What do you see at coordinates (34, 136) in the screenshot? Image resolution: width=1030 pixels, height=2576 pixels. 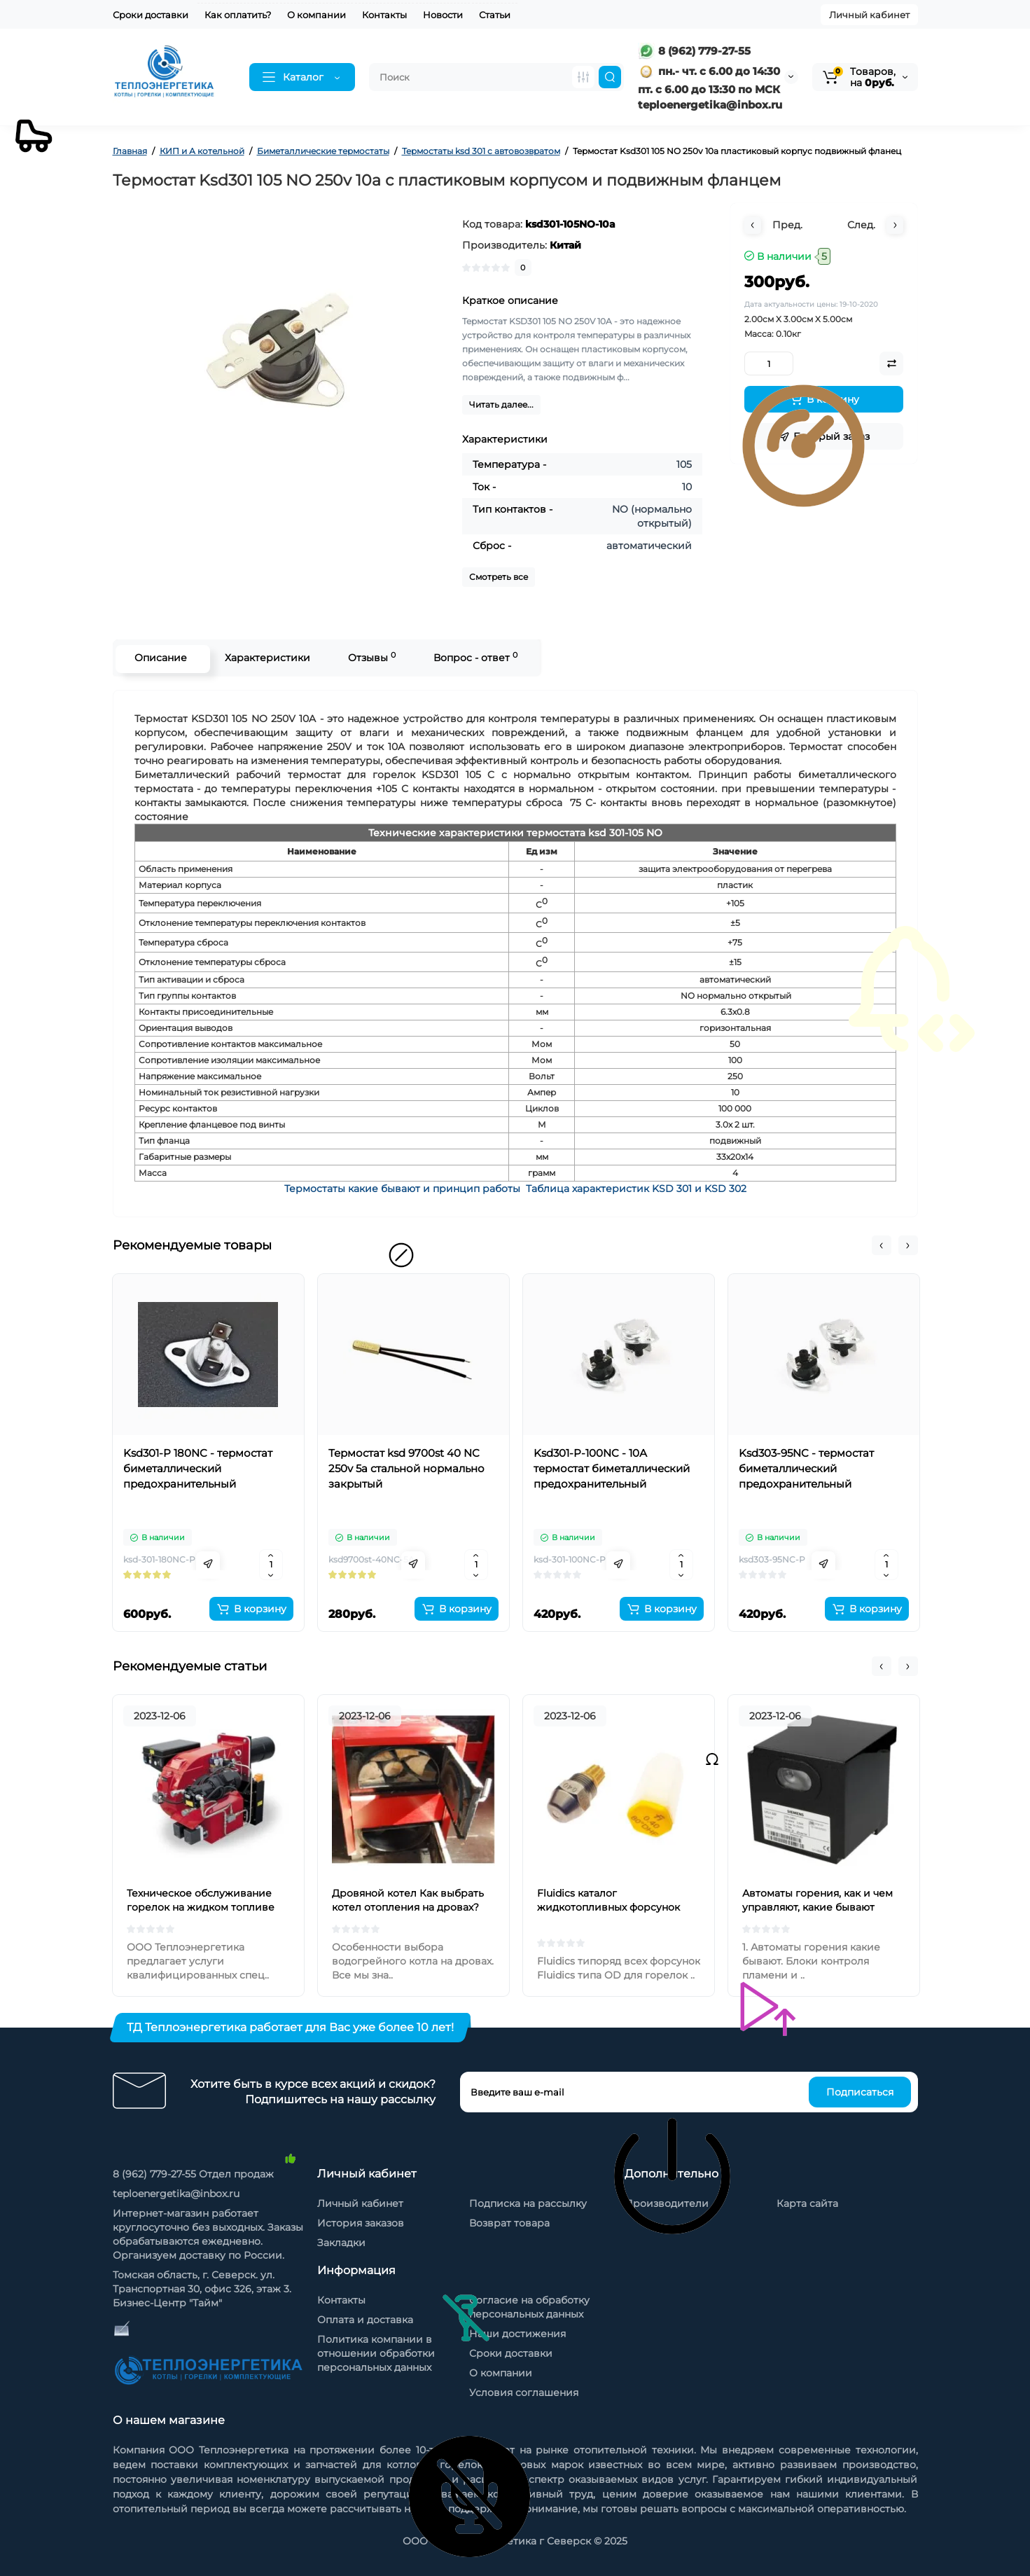 I see `browse roller skating activities or locations` at bounding box center [34, 136].